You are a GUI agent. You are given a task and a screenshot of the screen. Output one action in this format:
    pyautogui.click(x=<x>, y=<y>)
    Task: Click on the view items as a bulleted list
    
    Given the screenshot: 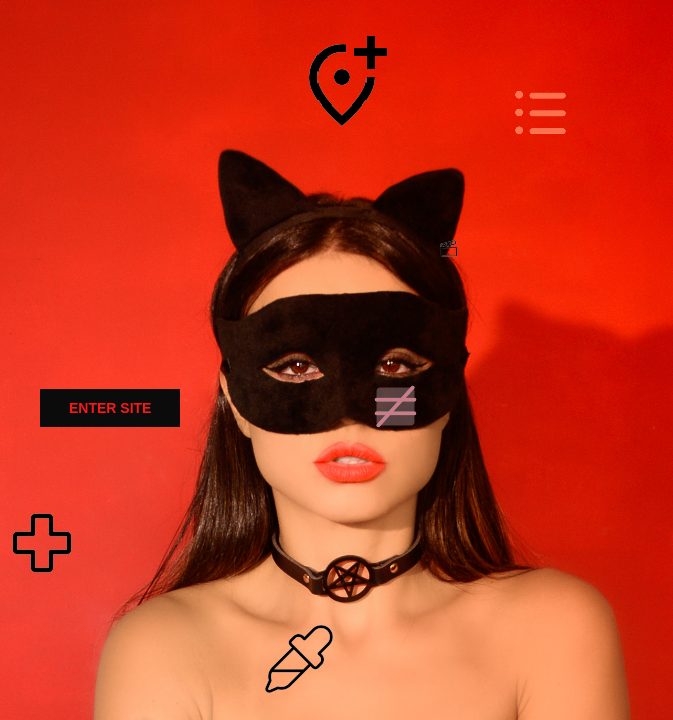 What is the action you would take?
    pyautogui.click(x=540, y=112)
    